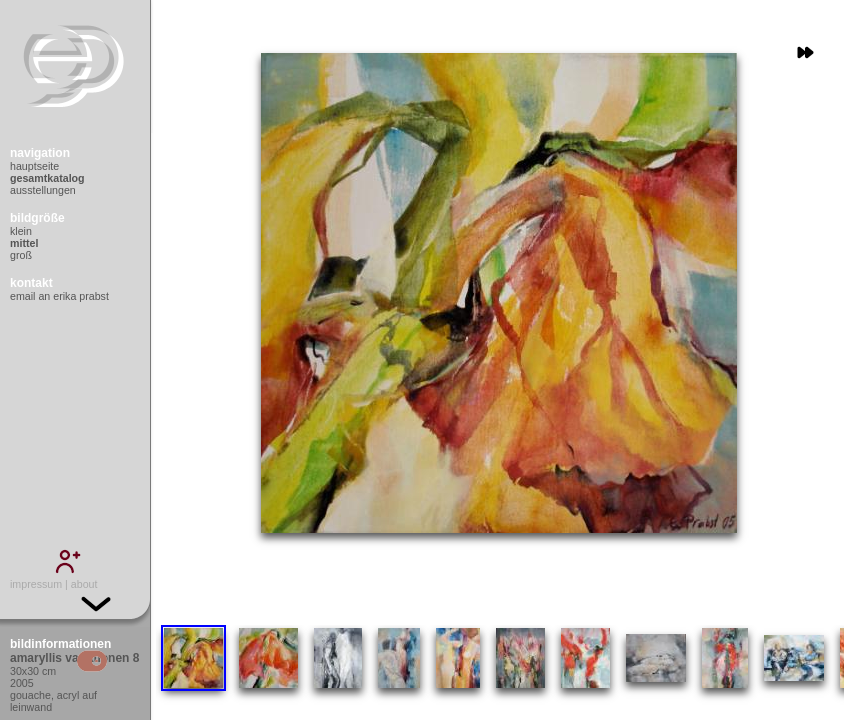 The width and height of the screenshot is (844, 720). What do you see at coordinates (92, 661) in the screenshot?
I see `toggle switch in the on/enabled position` at bounding box center [92, 661].